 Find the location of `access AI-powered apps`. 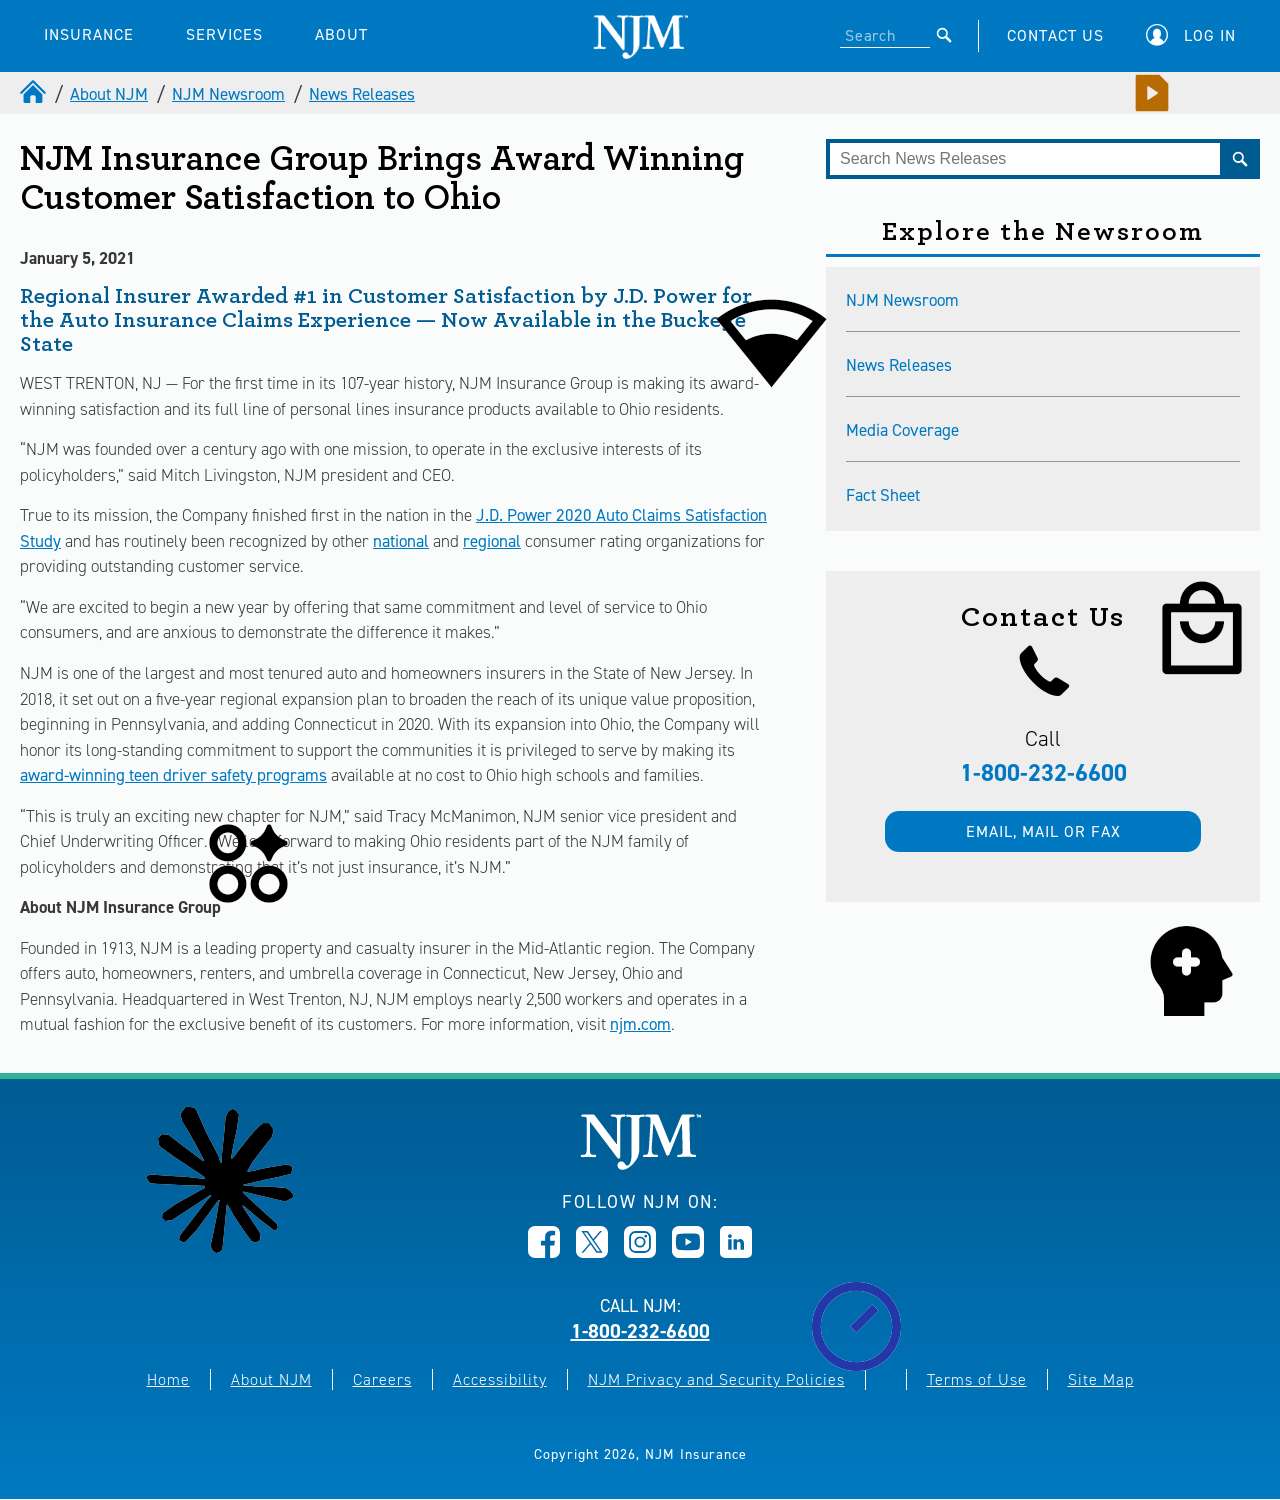

access AI-powered apps is located at coordinates (248, 863).